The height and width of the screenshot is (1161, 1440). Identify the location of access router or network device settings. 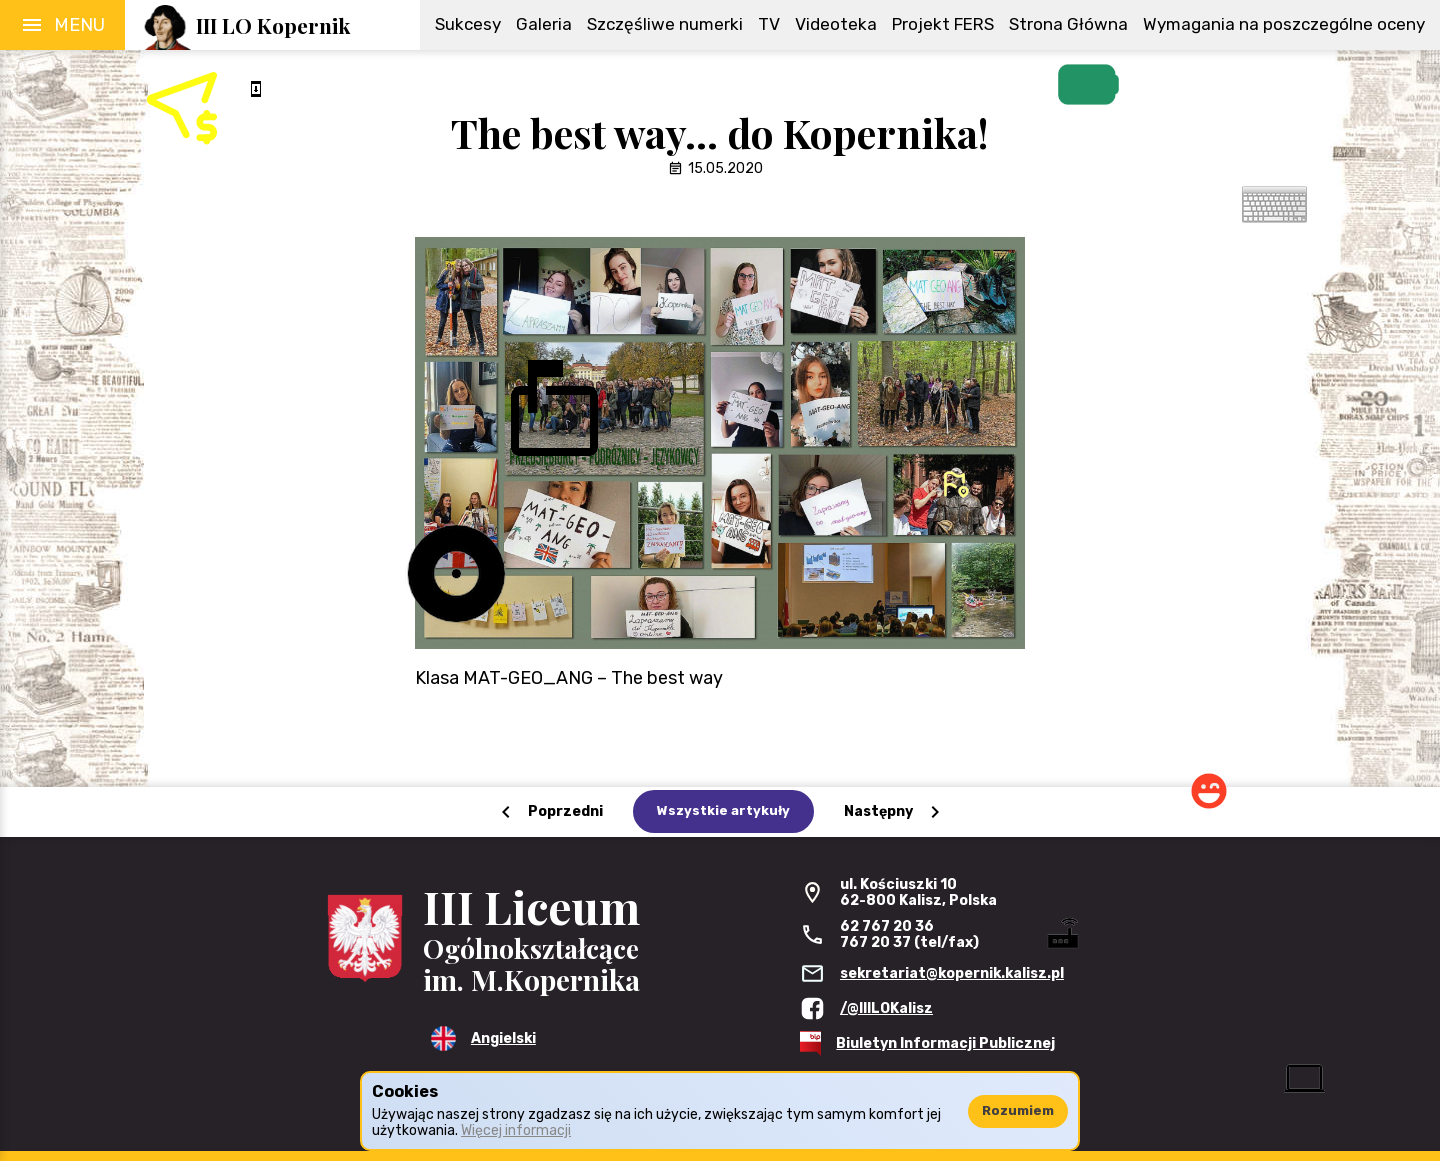
(1063, 933).